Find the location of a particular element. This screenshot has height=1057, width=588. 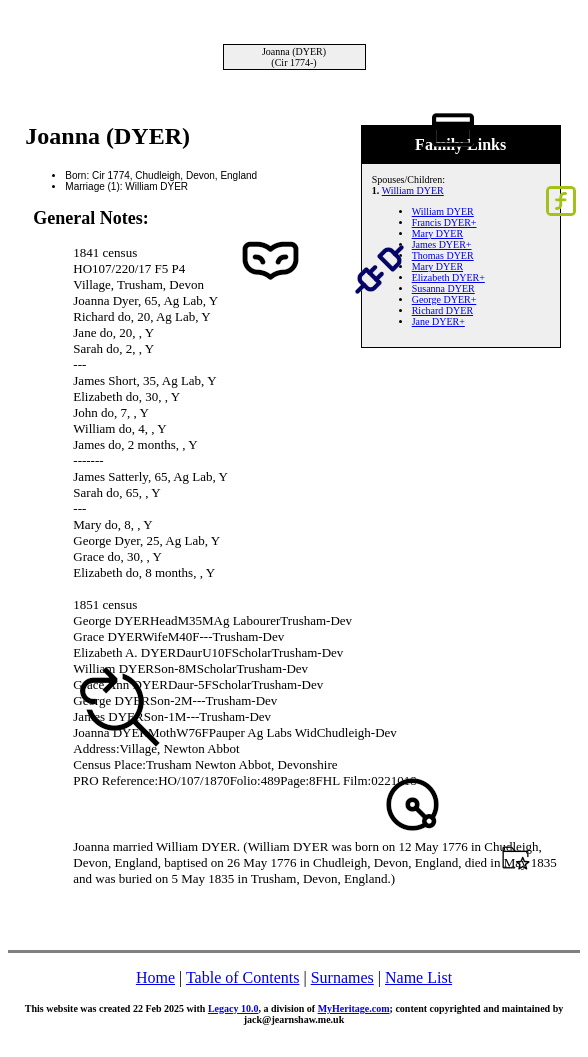

adjust search radius or distance is located at coordinates (412, 804).